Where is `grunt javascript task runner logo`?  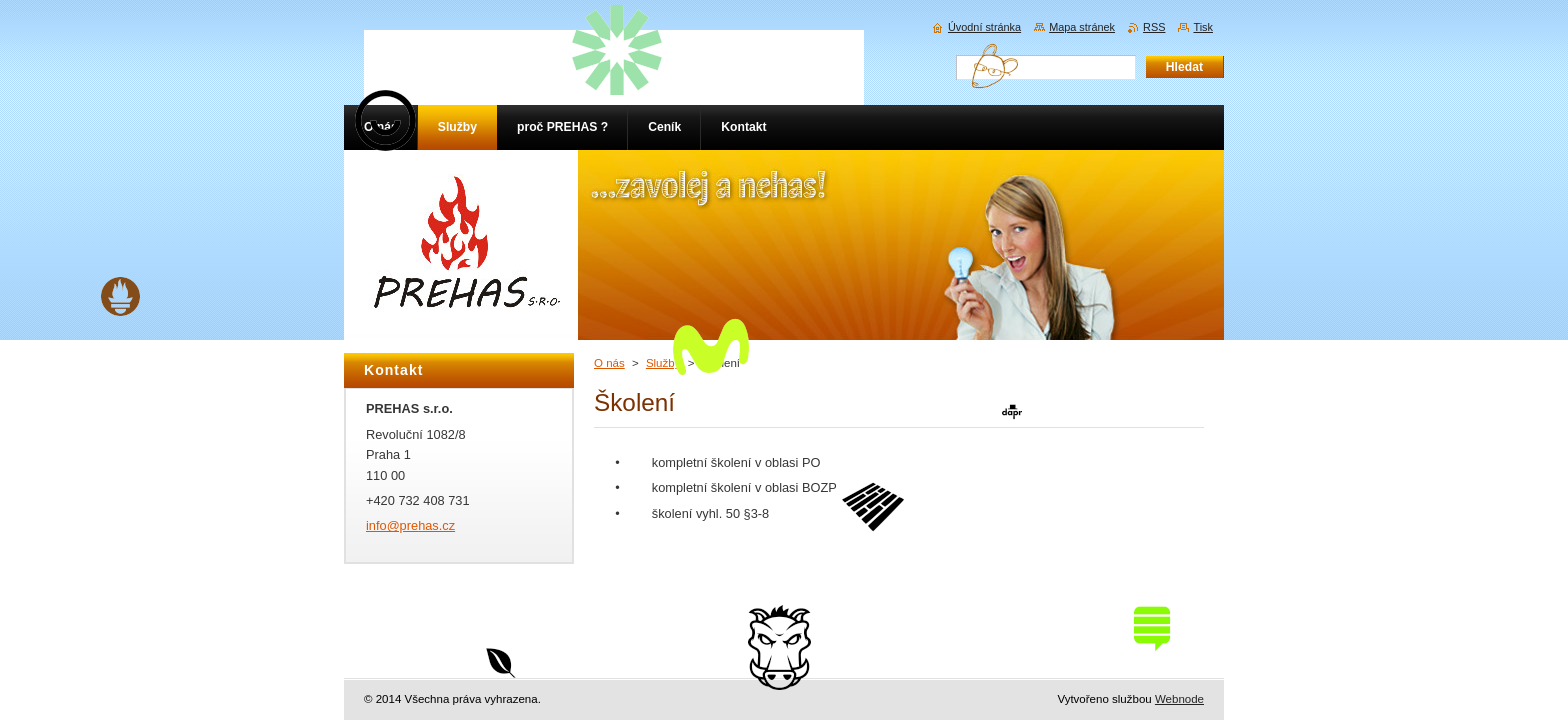 grunt javascript task runner logo is located at coordinates (779, 647).